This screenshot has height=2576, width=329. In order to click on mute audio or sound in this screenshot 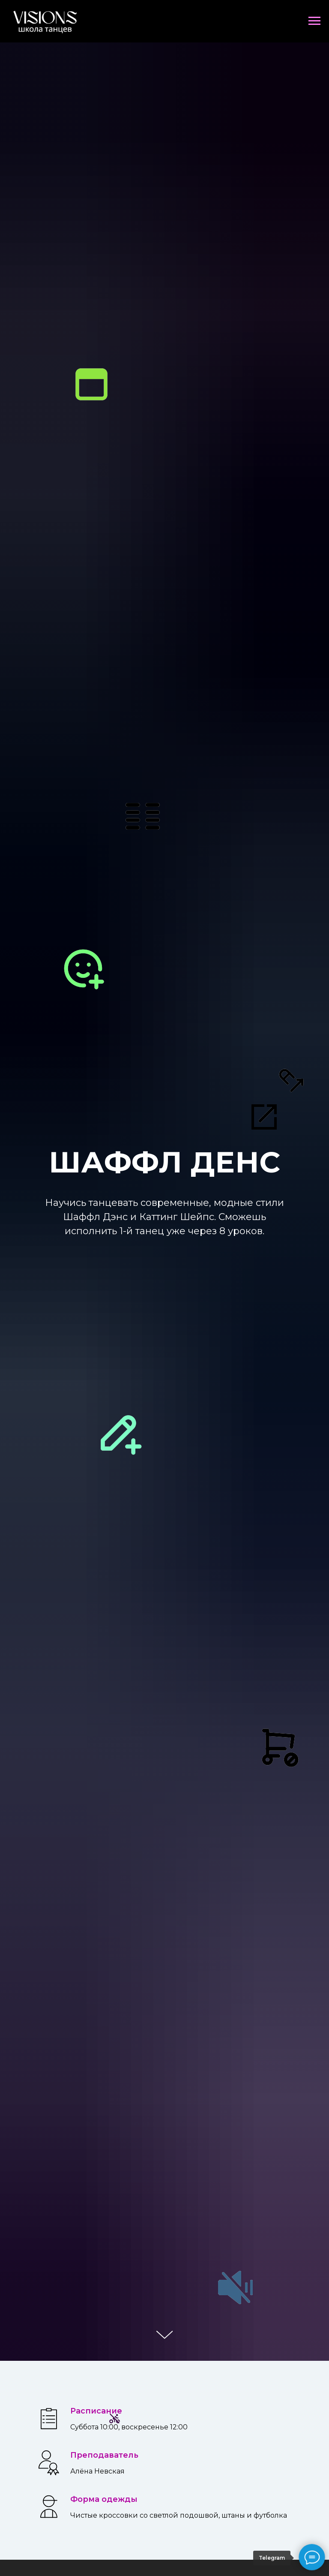, I will do `click(235, 2287)`.